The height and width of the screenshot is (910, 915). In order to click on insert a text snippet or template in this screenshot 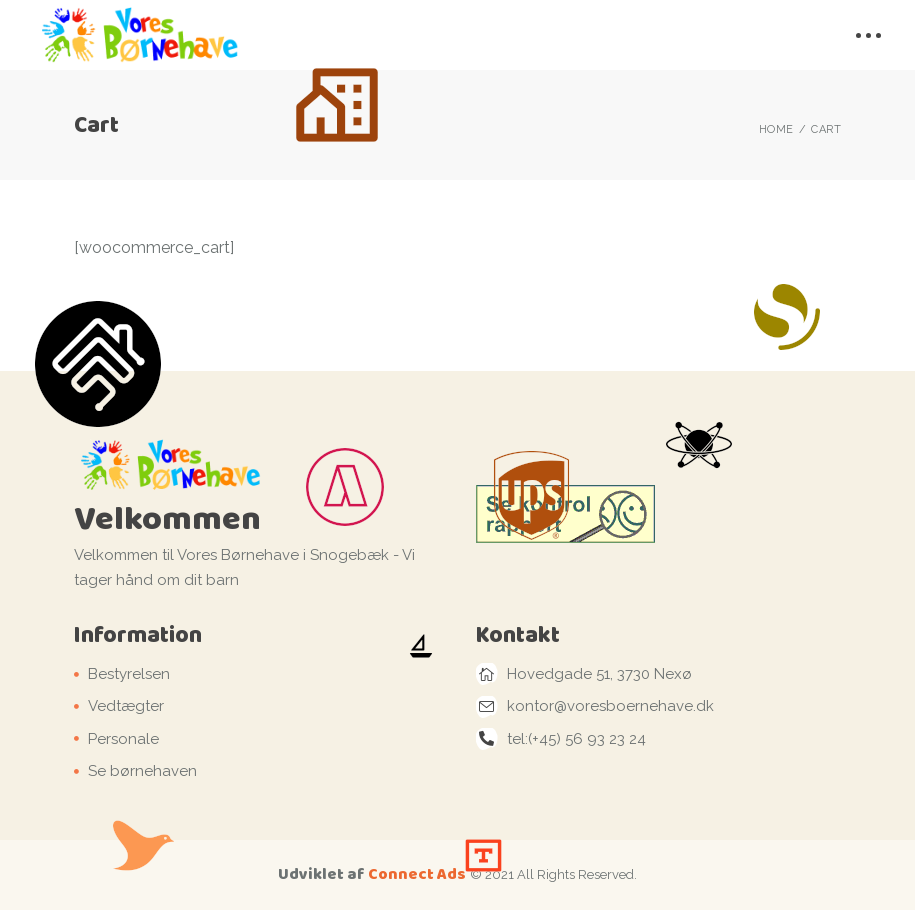, I will do `click(483, 855)`.